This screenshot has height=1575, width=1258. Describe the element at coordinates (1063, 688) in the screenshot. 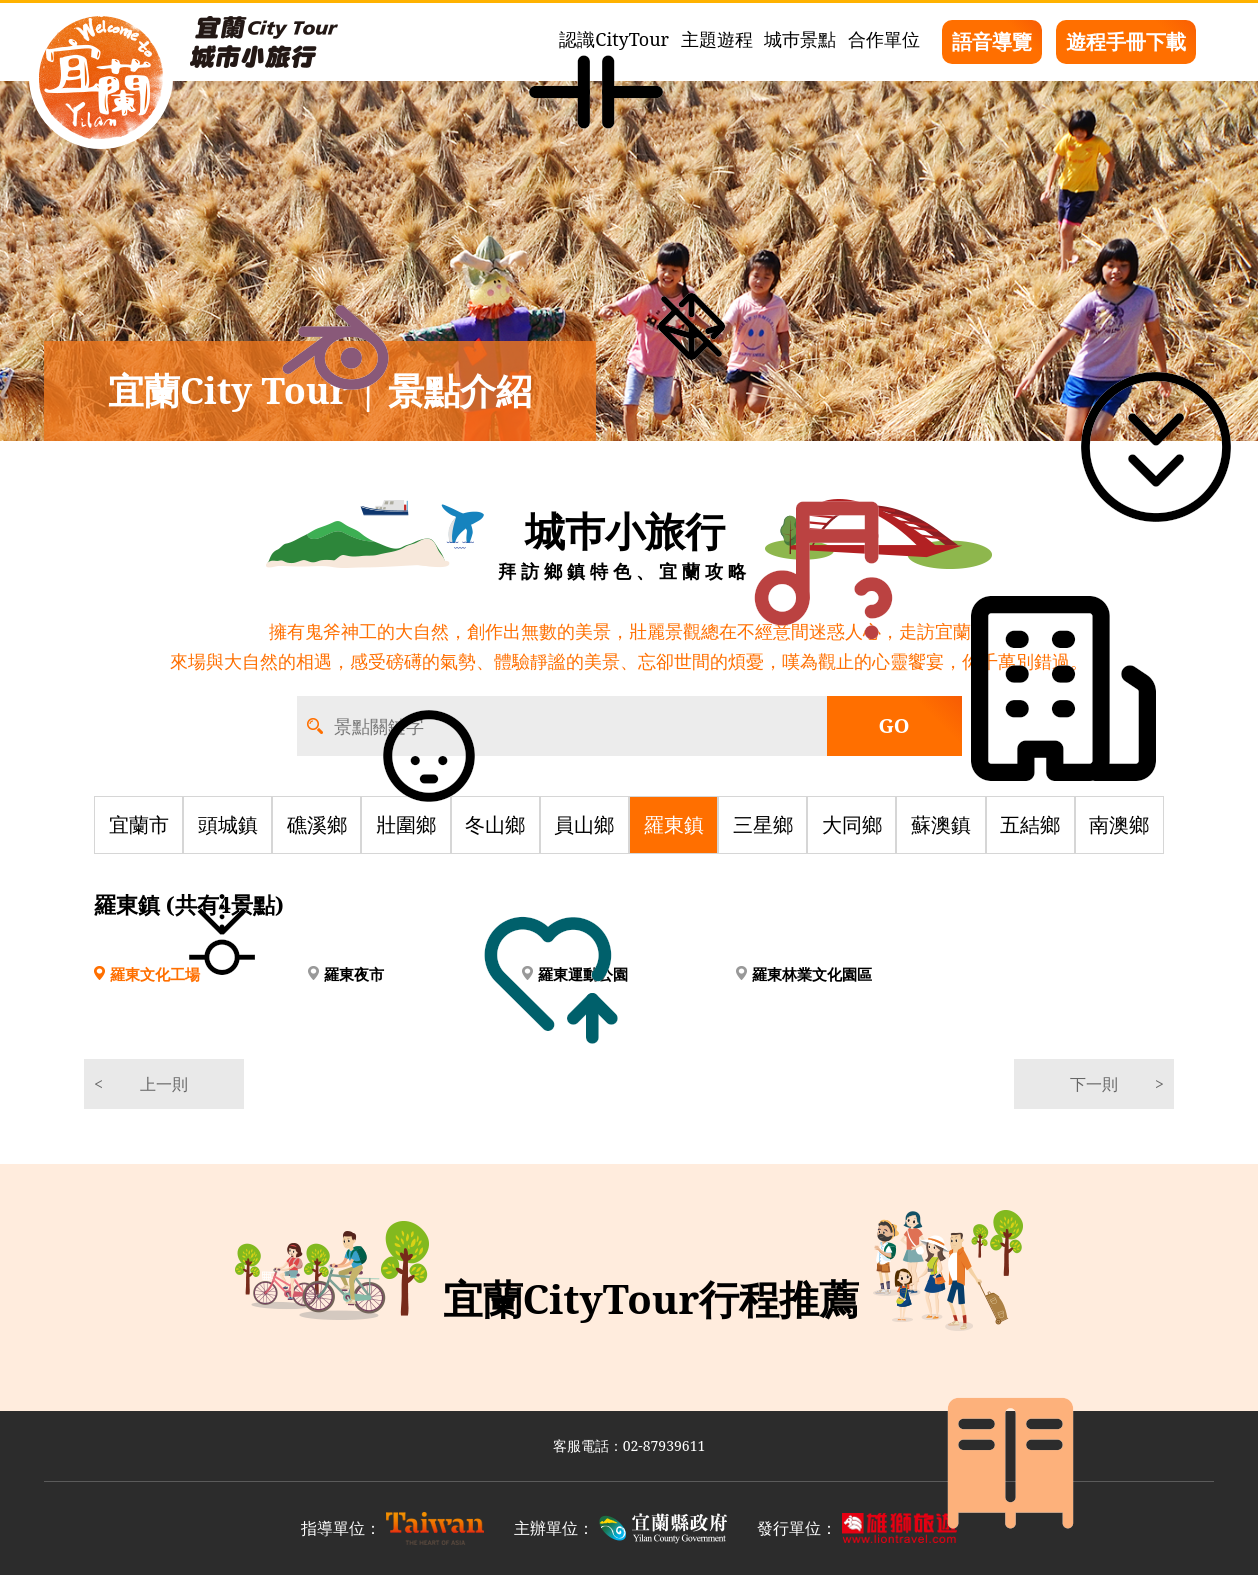

I see `view organization settings` at that location.